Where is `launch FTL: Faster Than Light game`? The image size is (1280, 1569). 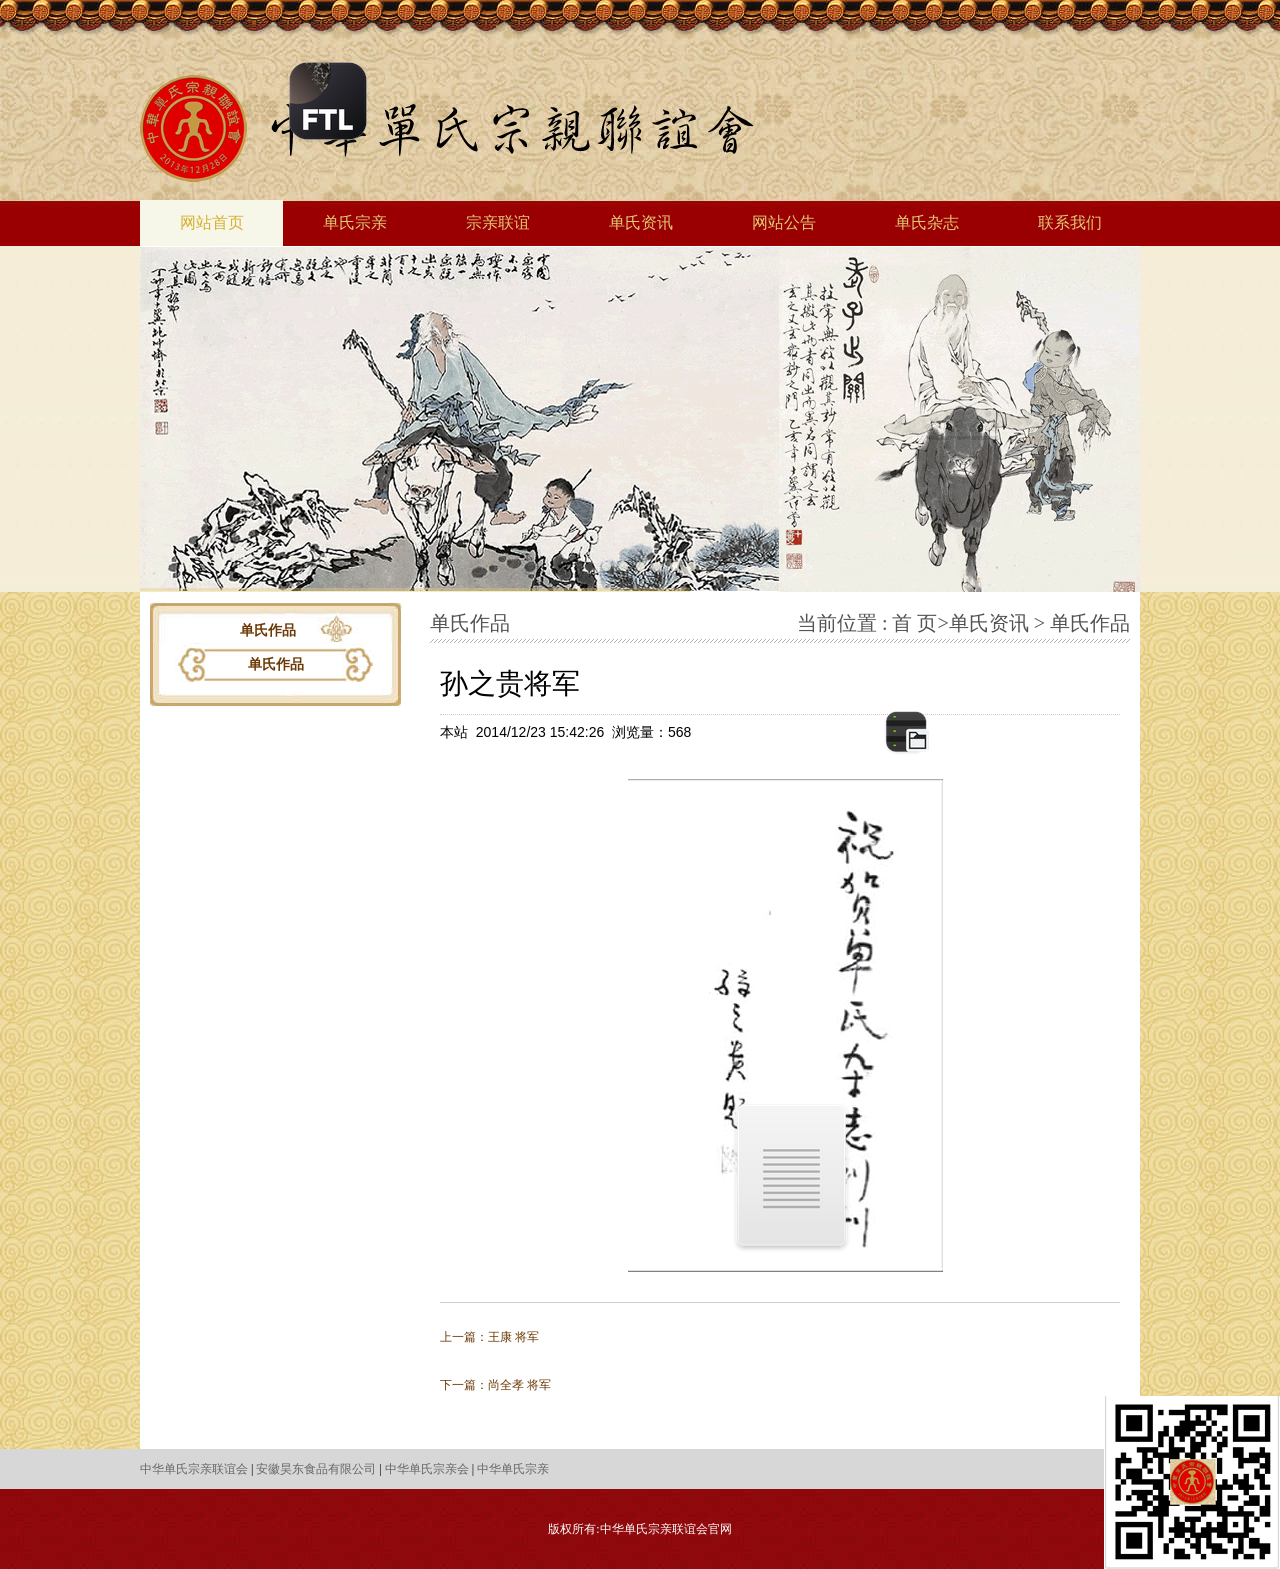 launch FTL: Faster Than Light game is located at coordinates (328, 101).